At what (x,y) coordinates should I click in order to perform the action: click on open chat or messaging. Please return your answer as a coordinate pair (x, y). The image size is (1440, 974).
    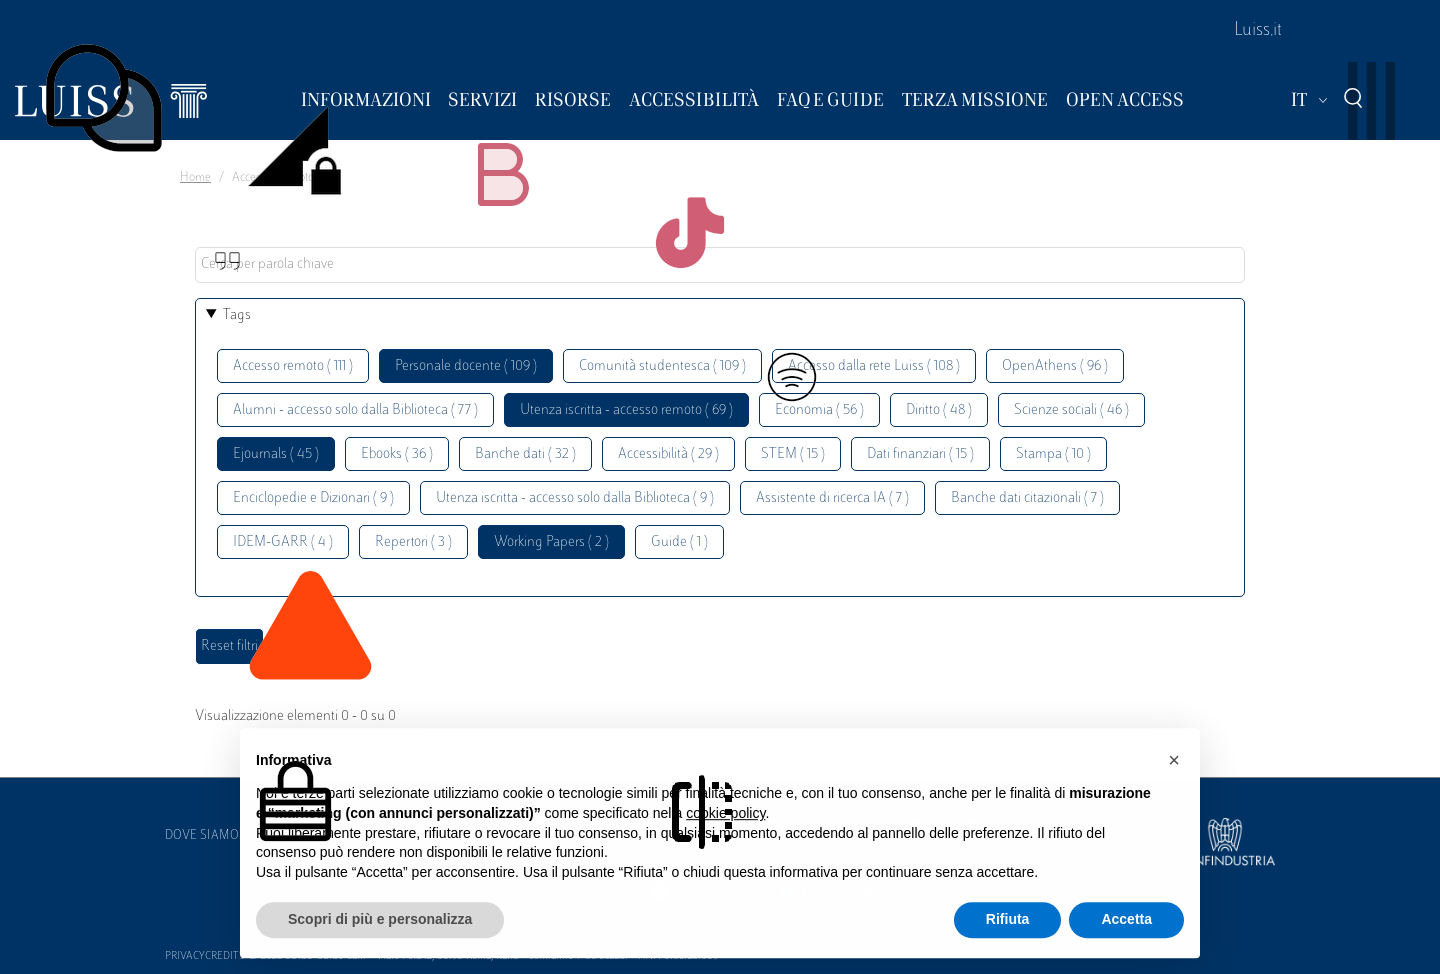
    Looking at the image, I should click on (104, 98).